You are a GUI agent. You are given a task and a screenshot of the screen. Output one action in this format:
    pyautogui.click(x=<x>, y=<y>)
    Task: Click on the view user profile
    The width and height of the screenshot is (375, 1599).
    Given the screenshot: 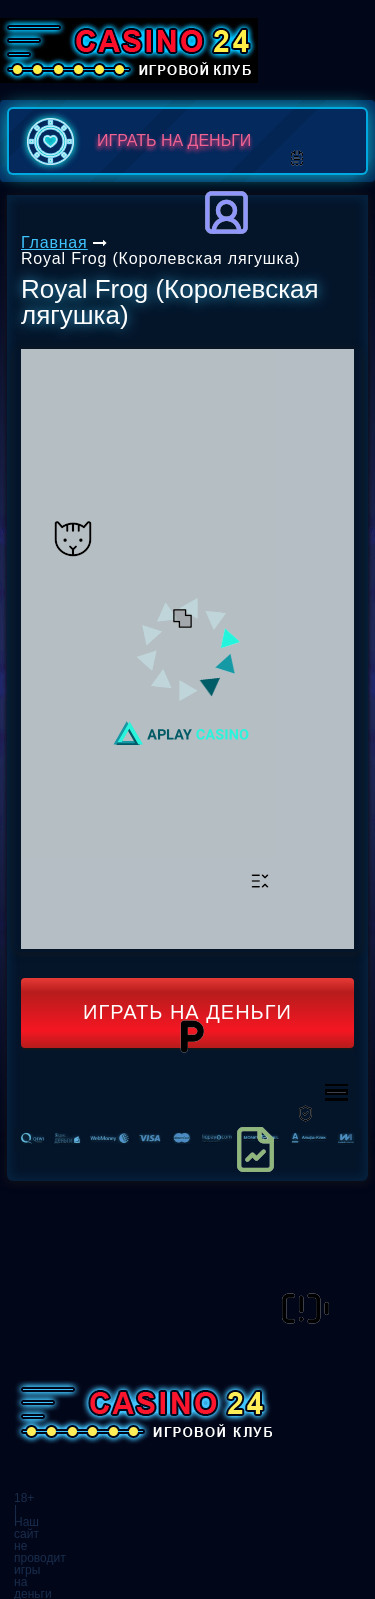 What is the action you would take?
    pyautogui.click(x=226, y=212)
    